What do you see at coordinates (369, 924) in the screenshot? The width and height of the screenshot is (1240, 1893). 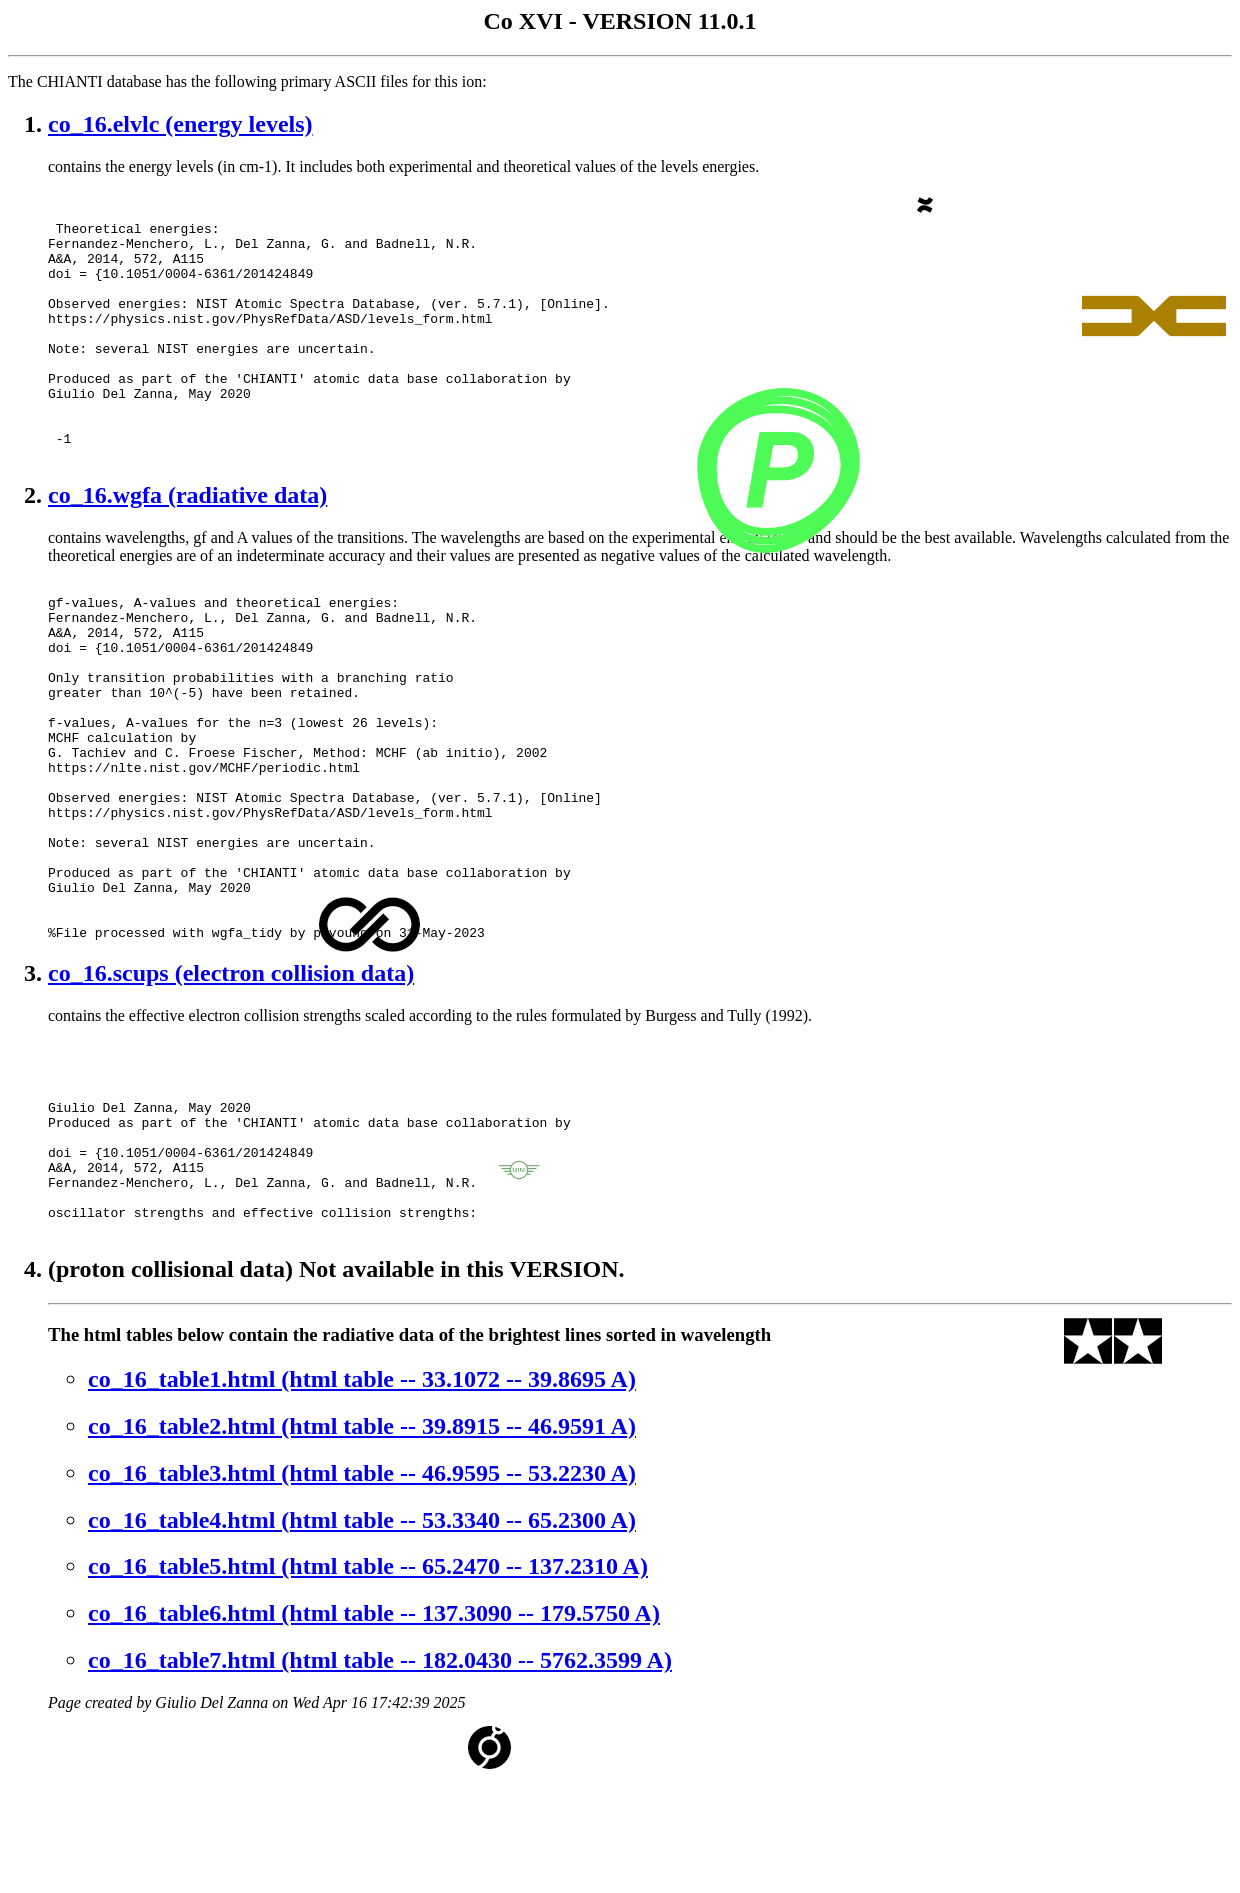 I see `crayon brand logo` at bounding box center [369, 924].